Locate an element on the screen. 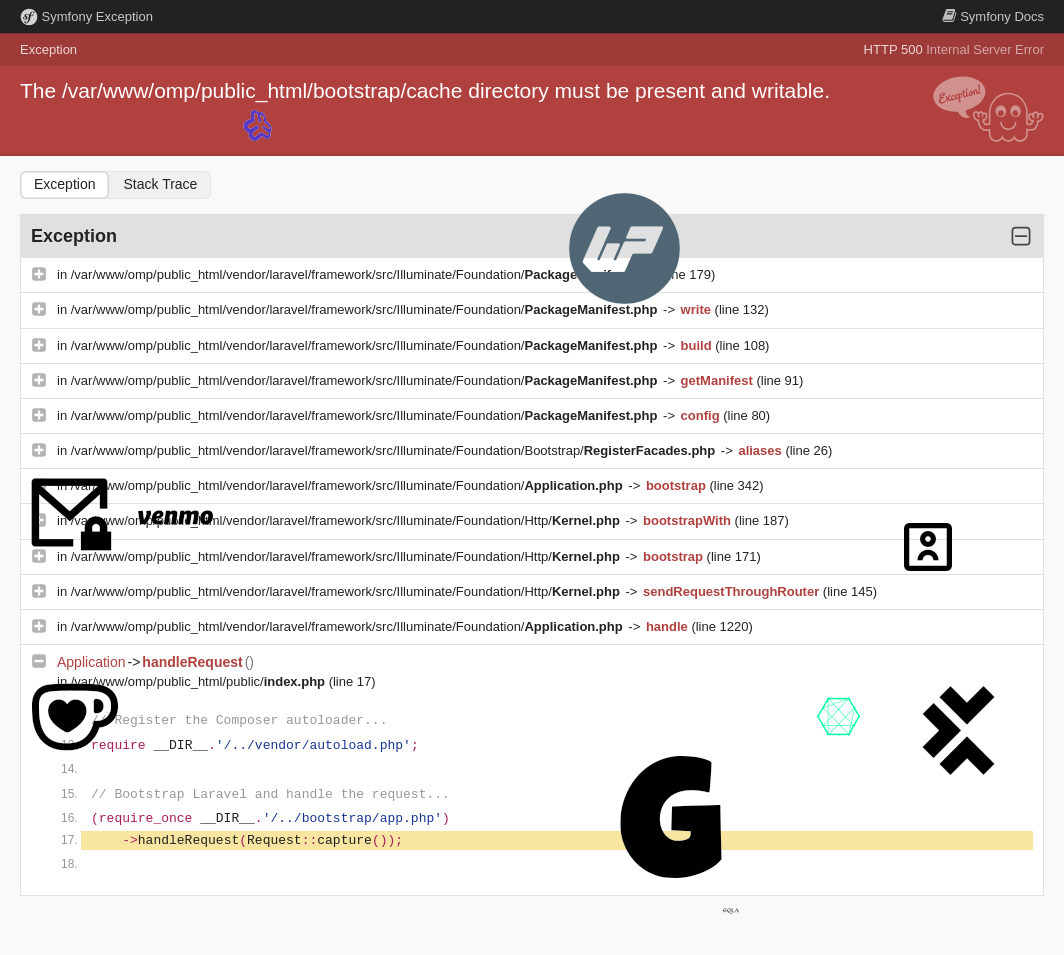 The image size is (1064, 955). view account profile is located at coordinates (928, 547).